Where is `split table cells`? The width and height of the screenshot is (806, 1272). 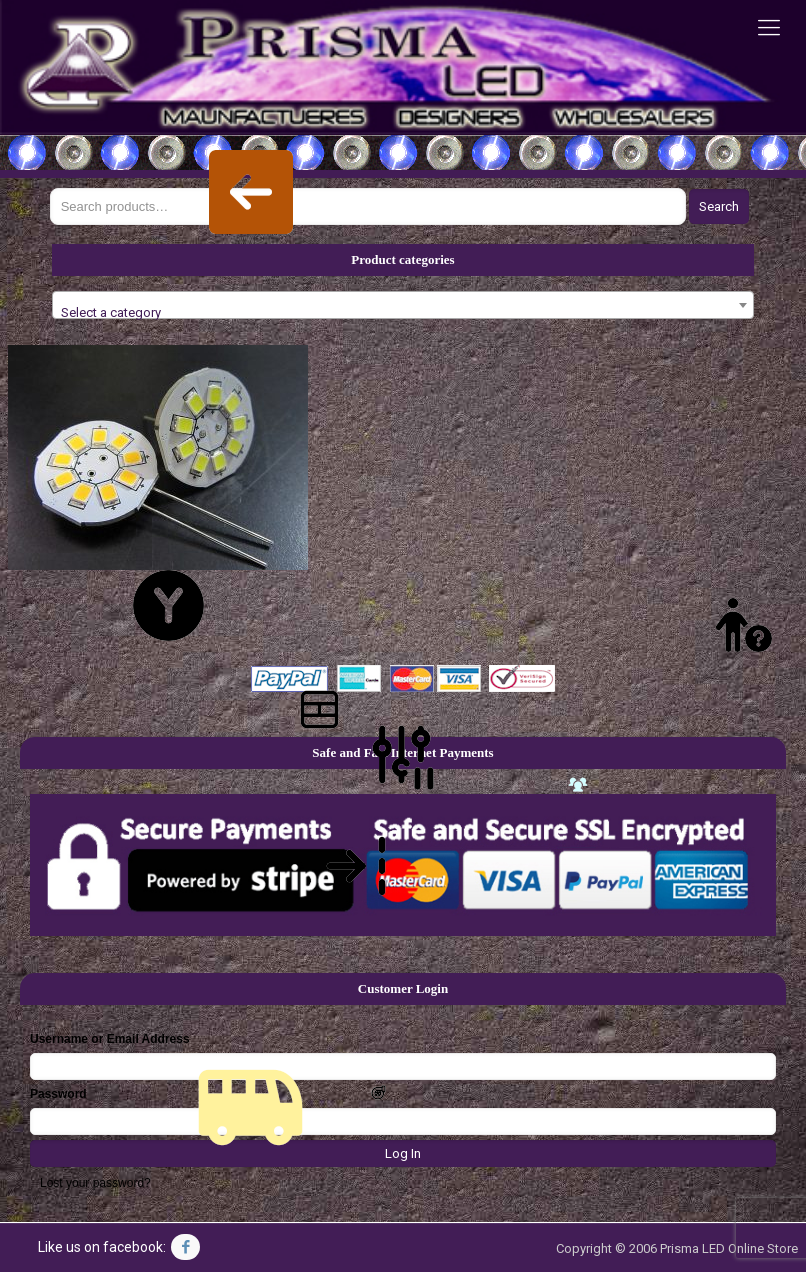 split table cells is located at coordinates (319, 709).